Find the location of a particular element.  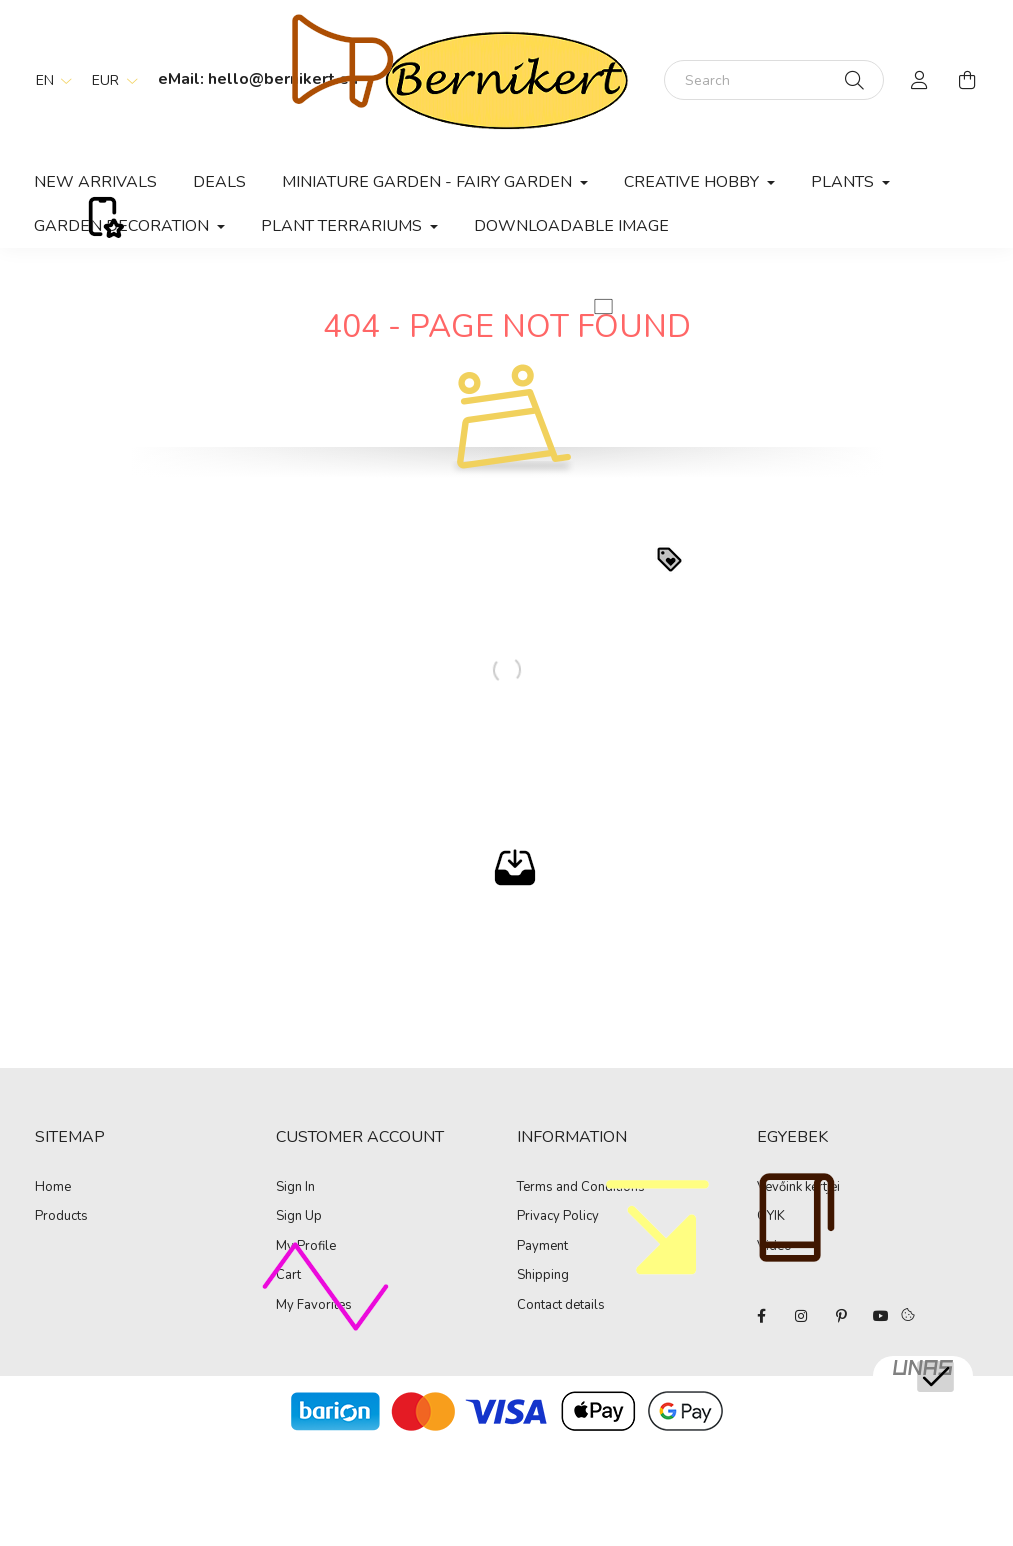

toggle triangle waveform in audio synthesizer is located at coordinates (325, 1286).